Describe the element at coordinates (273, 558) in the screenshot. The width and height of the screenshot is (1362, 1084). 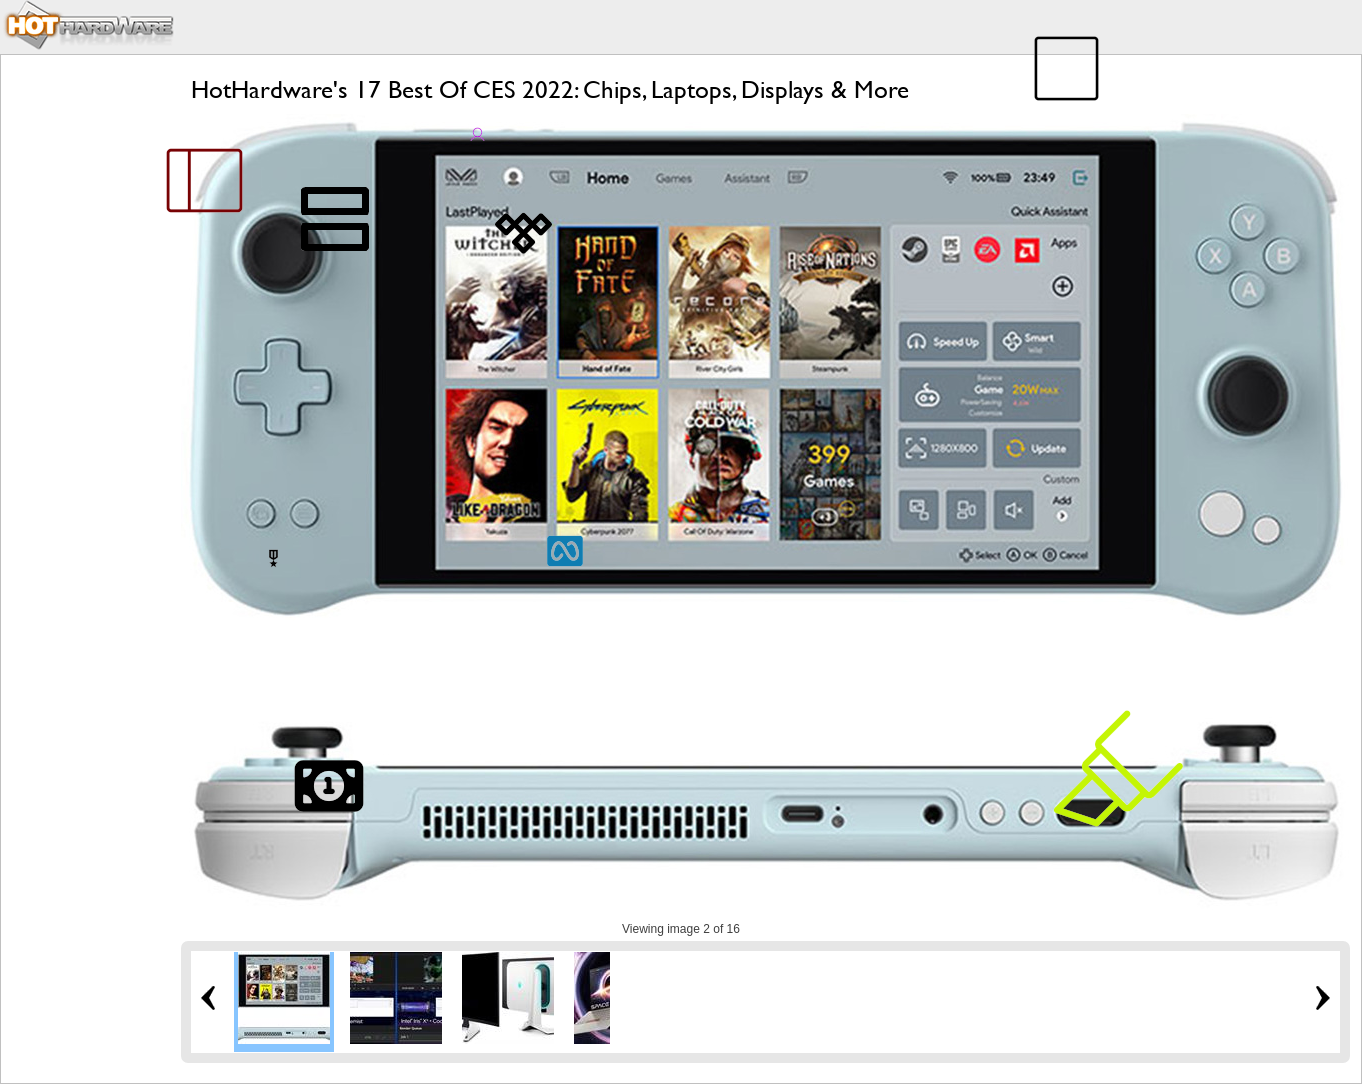
I see `view achievements or badges earned` at that location.